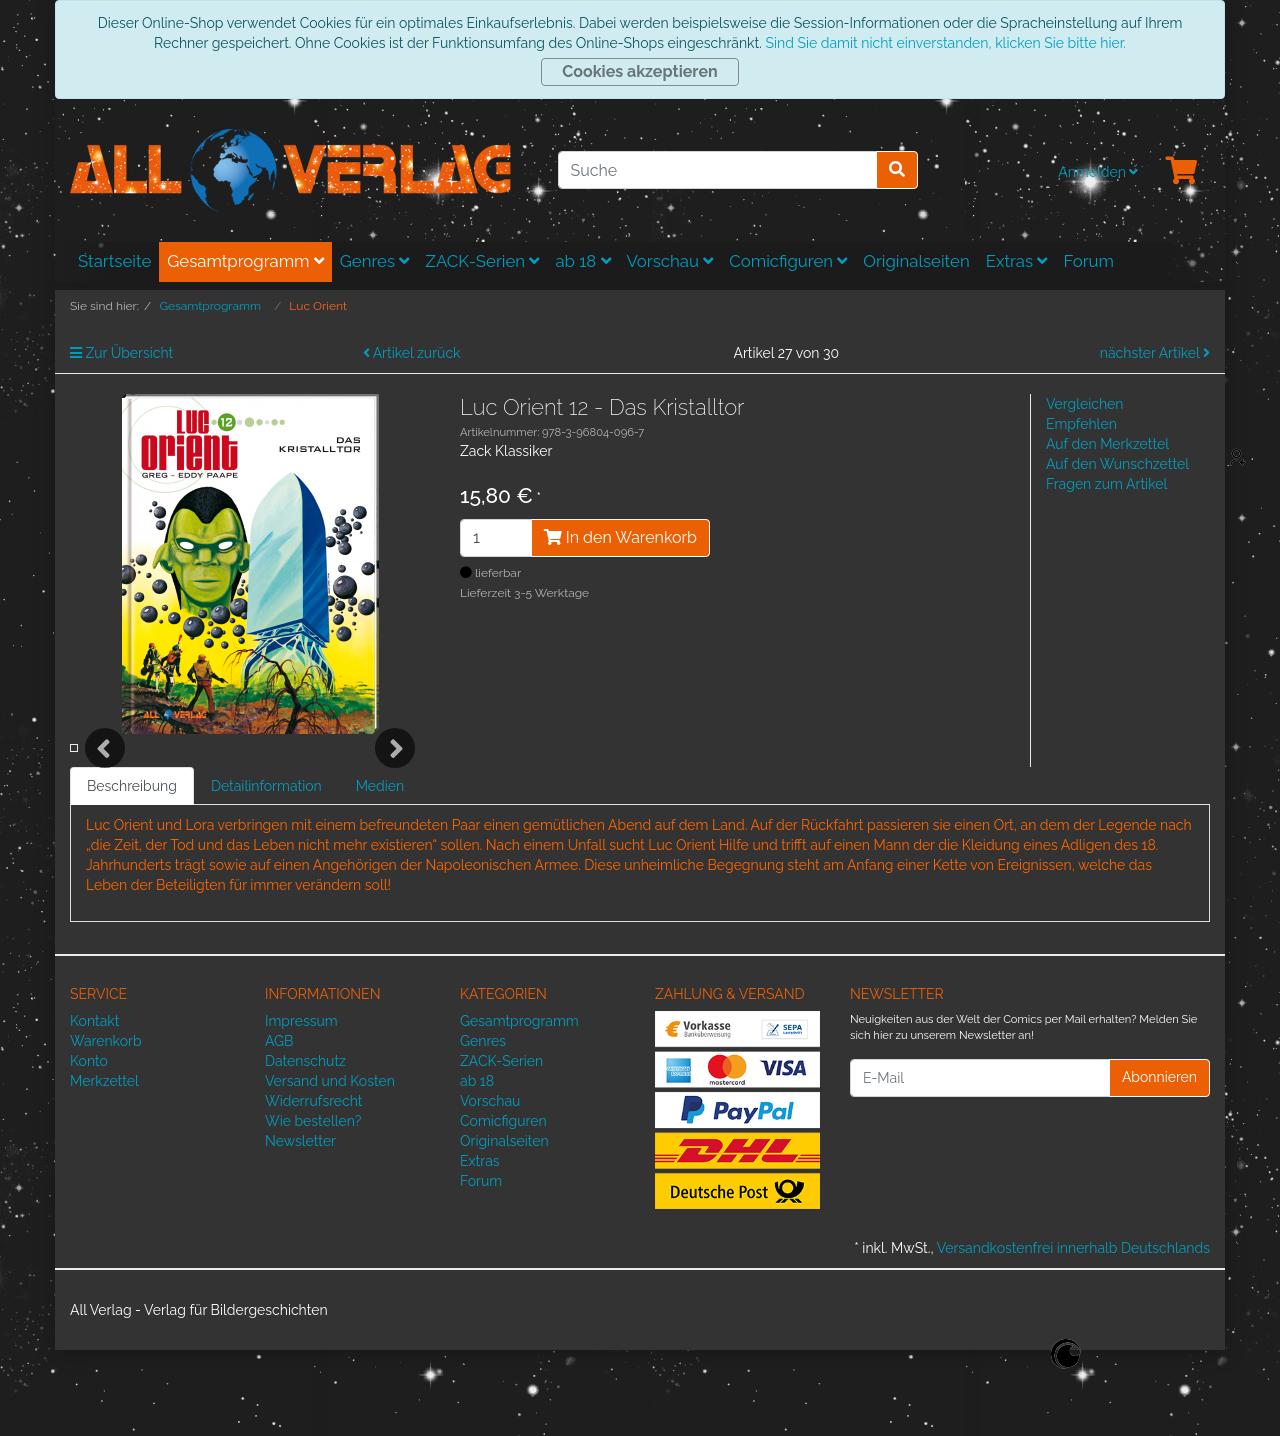 This screenshot has width=1280, height=1436. I want to click on incoming user request or invitation, so click(1236, 457).